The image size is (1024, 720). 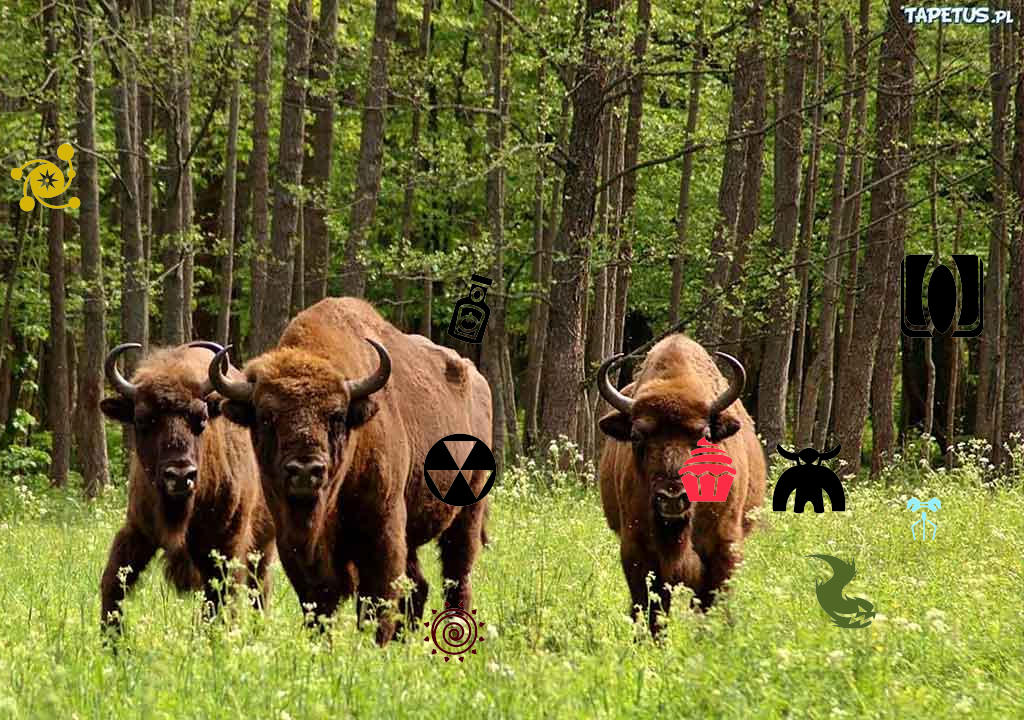 What do you see at coordinates (45, 178) in the screenshot?
I see `activate black hole or gravity-based ability` at bounding box center [45, 178].